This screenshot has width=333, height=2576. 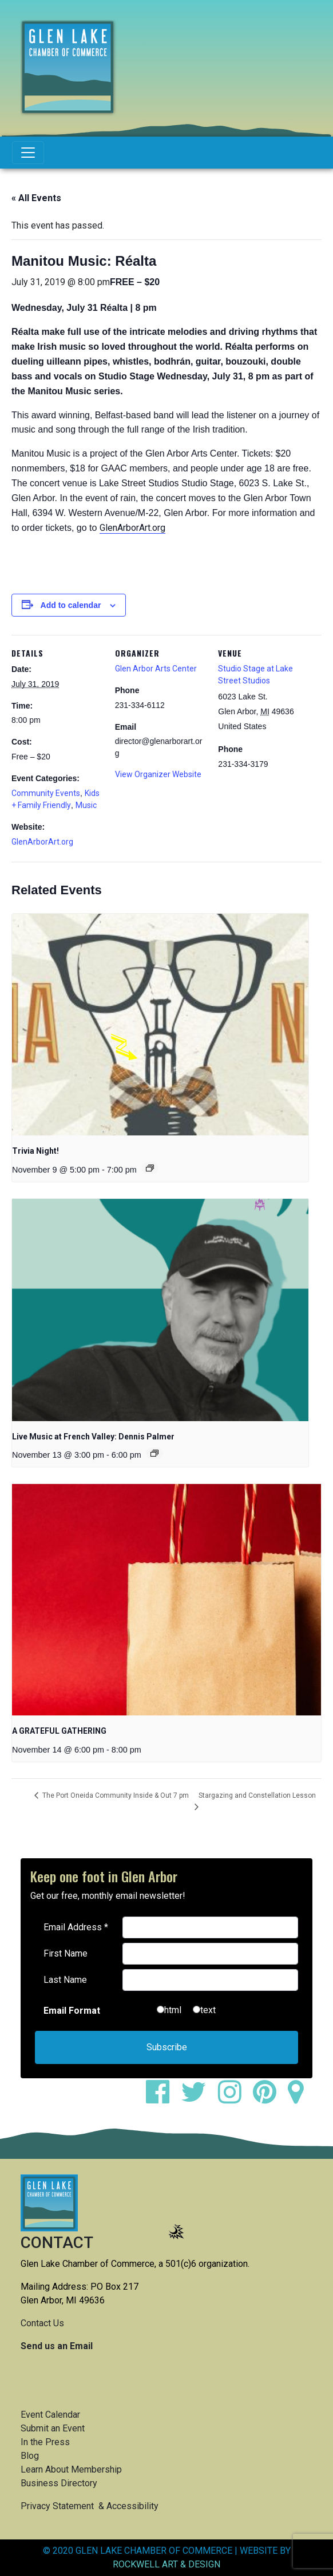 What do you see at coordinates (176, 2231) in the screenshot?
I see `indicates electrical or energy surge event` at bounding box center [176, 2231].